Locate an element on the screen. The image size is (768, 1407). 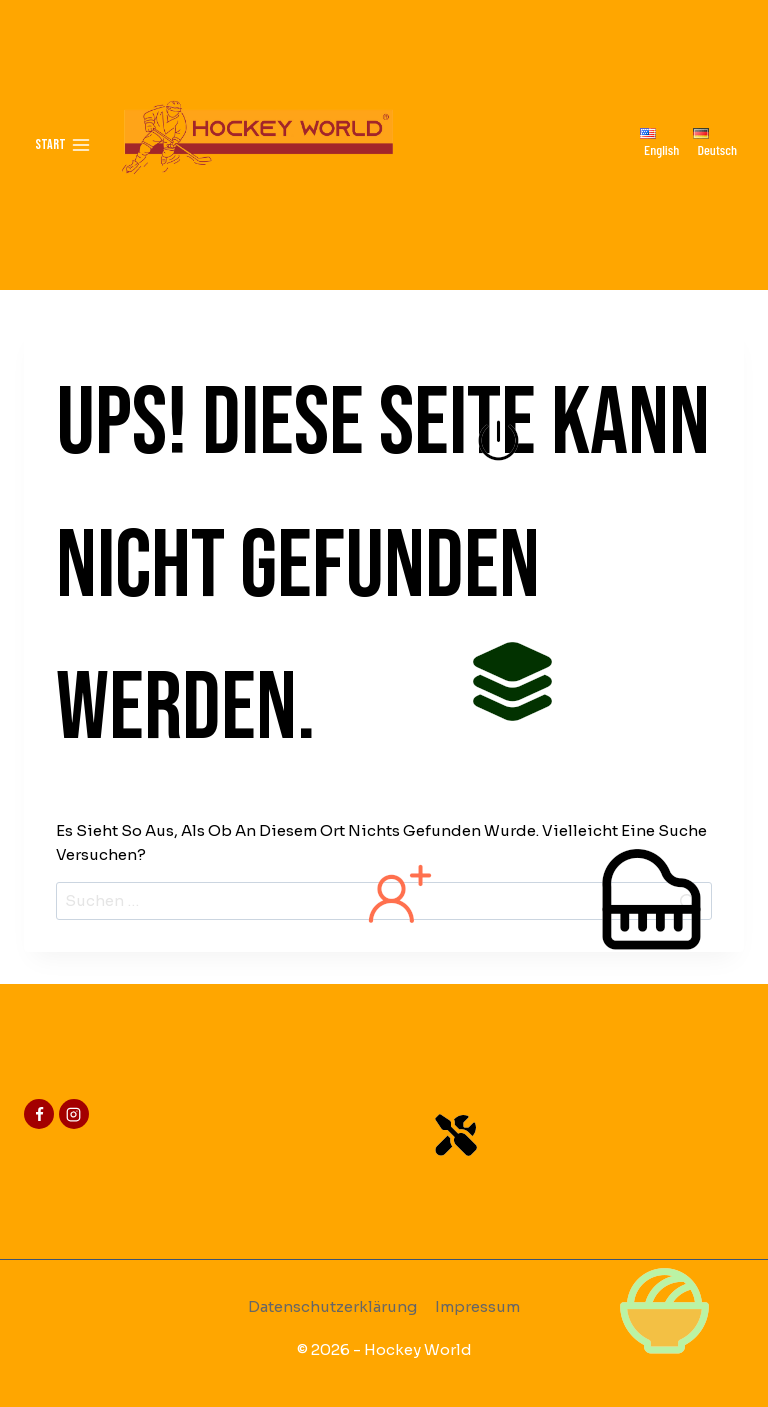
turn off or shut down the device is located at coordinates (498, 440).